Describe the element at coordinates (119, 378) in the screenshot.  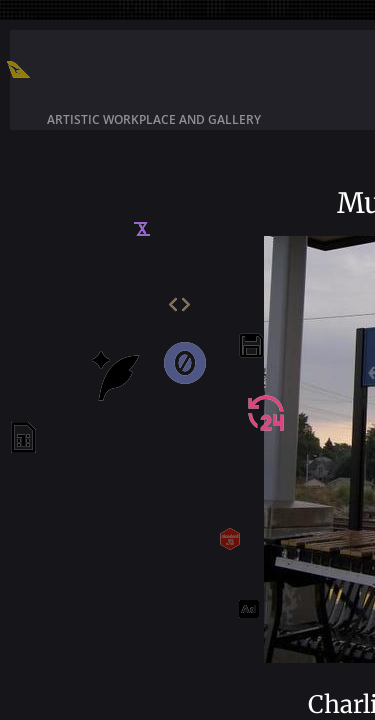
I see `compose with AI writing assistance` at that location.